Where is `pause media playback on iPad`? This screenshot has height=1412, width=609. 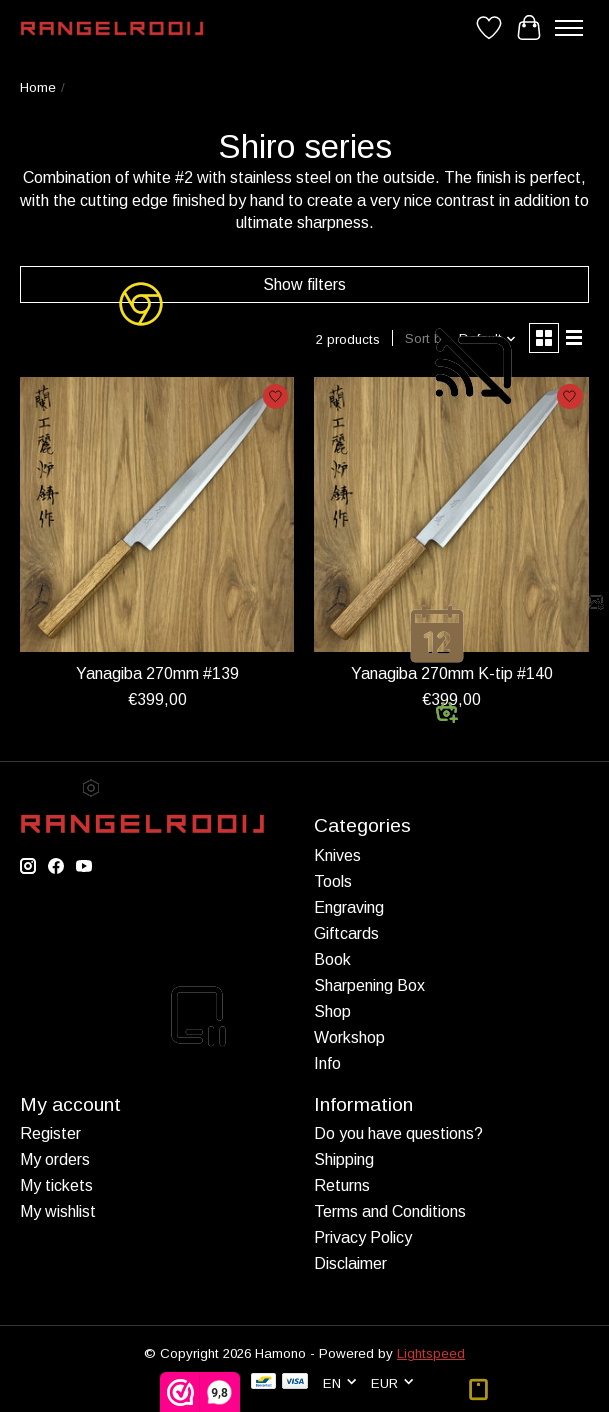
pause media playback on iPad is located at coordinates (197, 1015).